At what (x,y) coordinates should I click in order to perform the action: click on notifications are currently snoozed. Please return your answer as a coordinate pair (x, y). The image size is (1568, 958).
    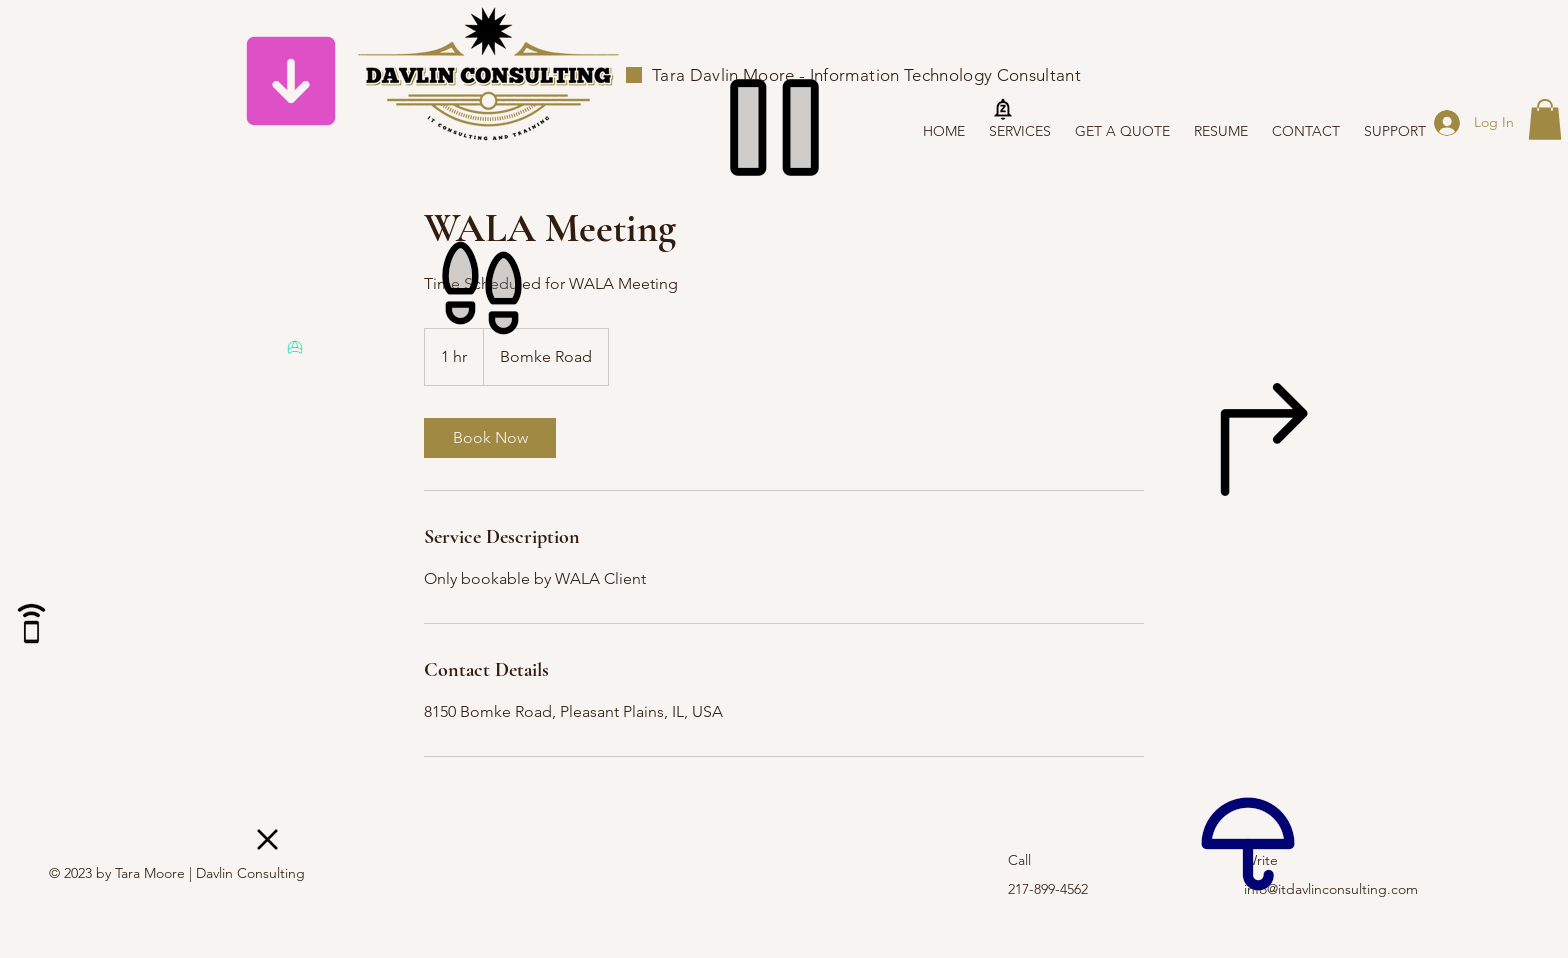
    Looking at the image, I should click on (1003, 109).